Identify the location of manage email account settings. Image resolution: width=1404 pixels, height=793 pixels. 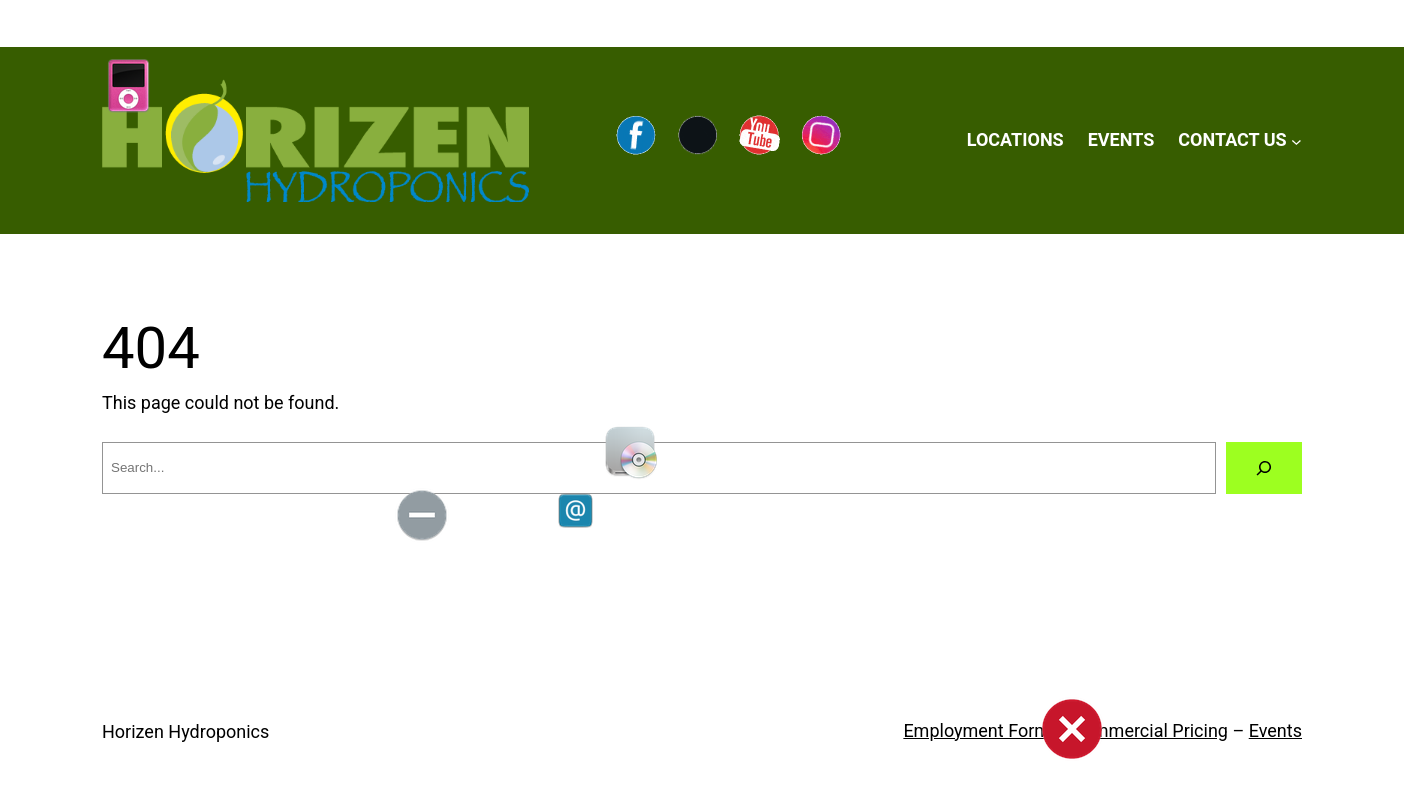
(575, 510).